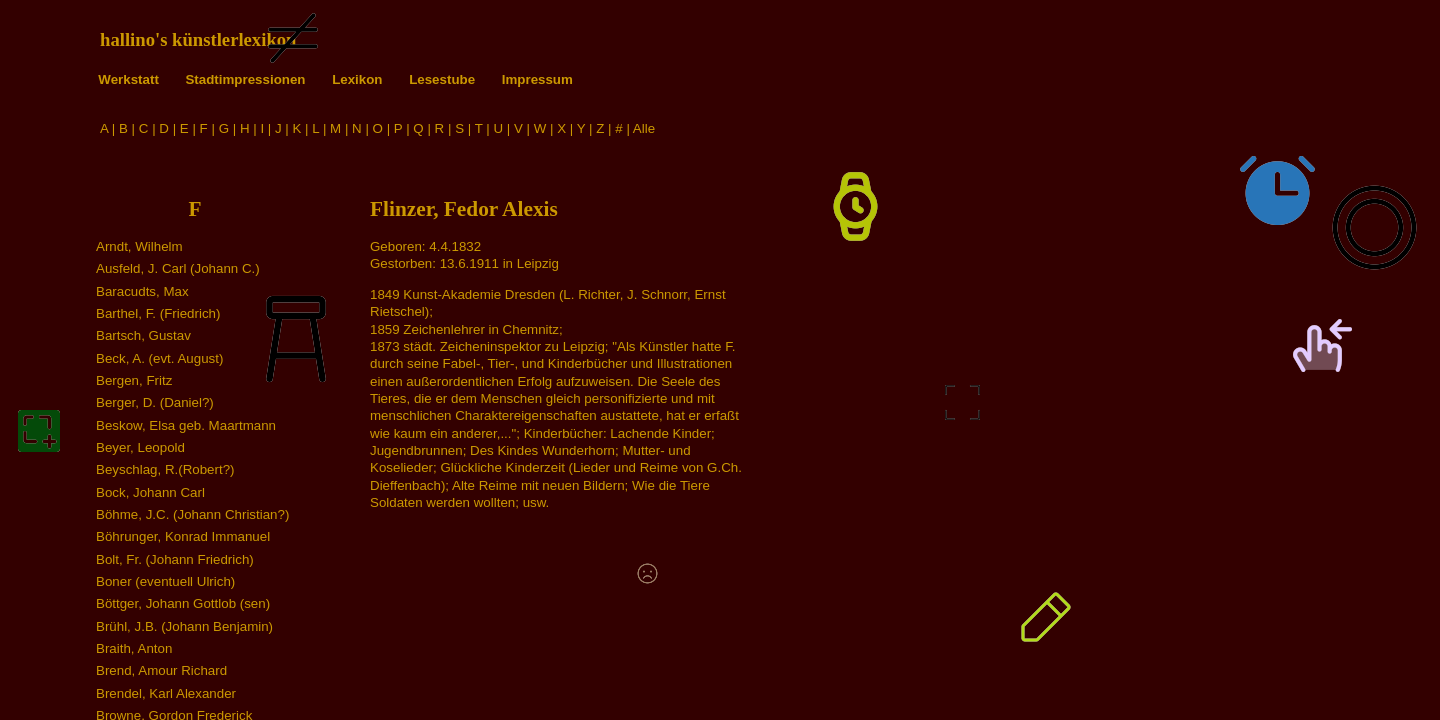  Describe the element at coordinates (1277, 190) in the screenshot. I see `set or view alarms` at that location.